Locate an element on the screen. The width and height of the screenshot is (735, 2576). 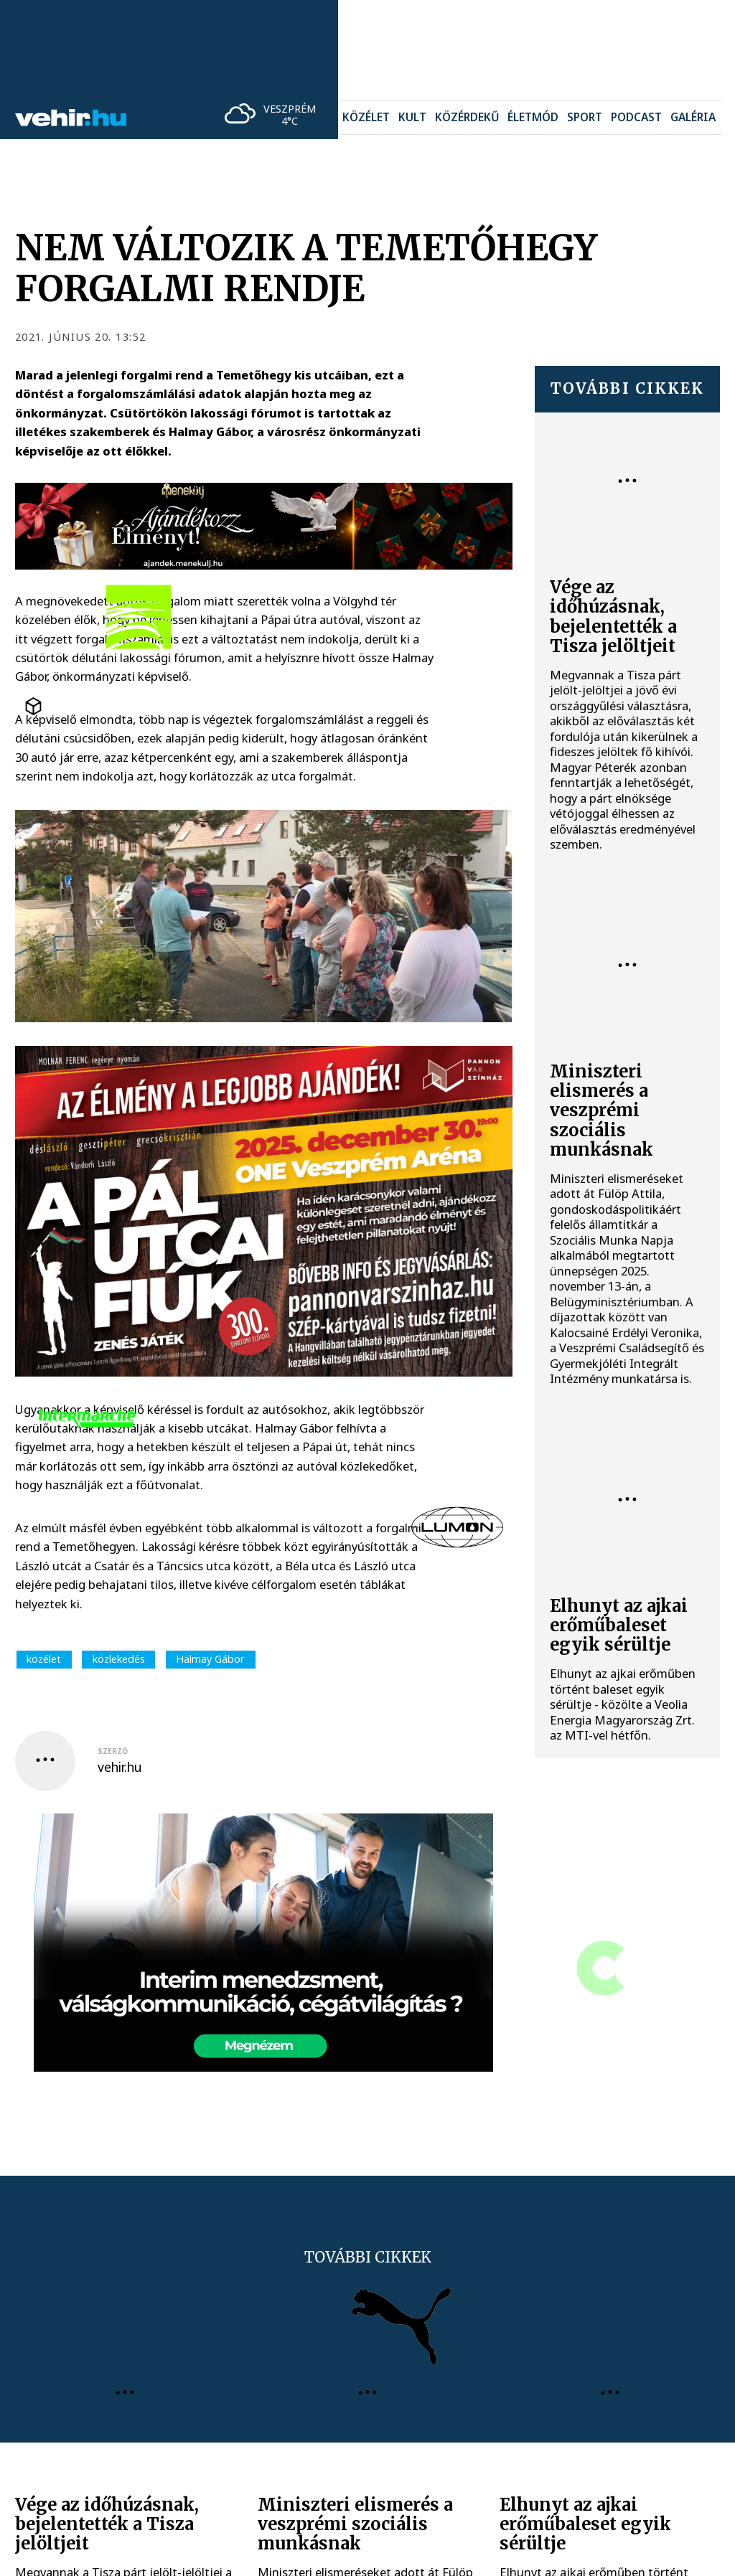
lumon industries brand logo is located at coordinates (457, 1527).